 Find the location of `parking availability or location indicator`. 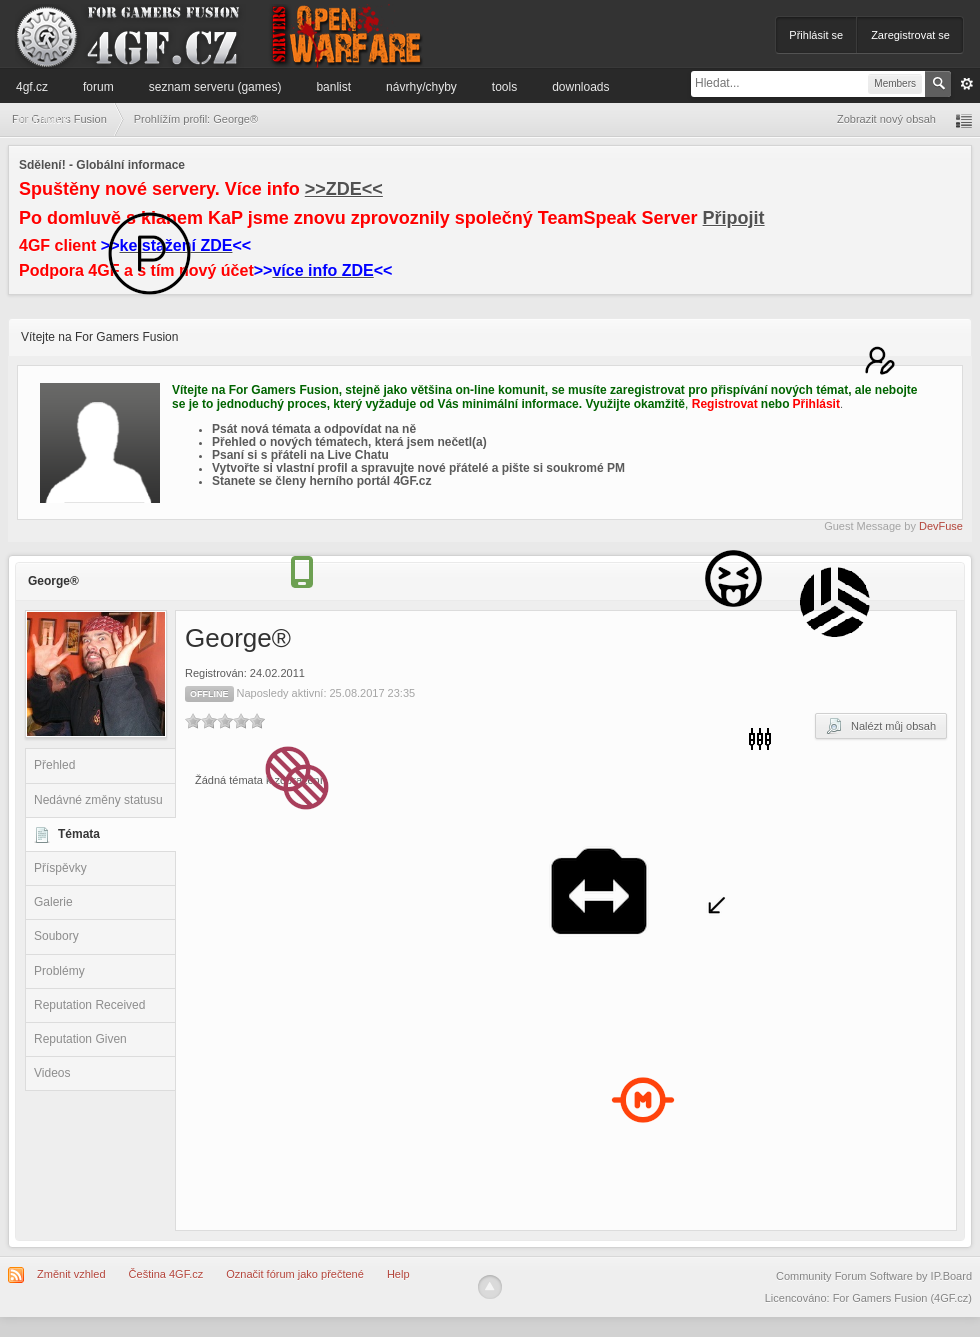

parking availability or location indicator is located at coordinates (149, 253).